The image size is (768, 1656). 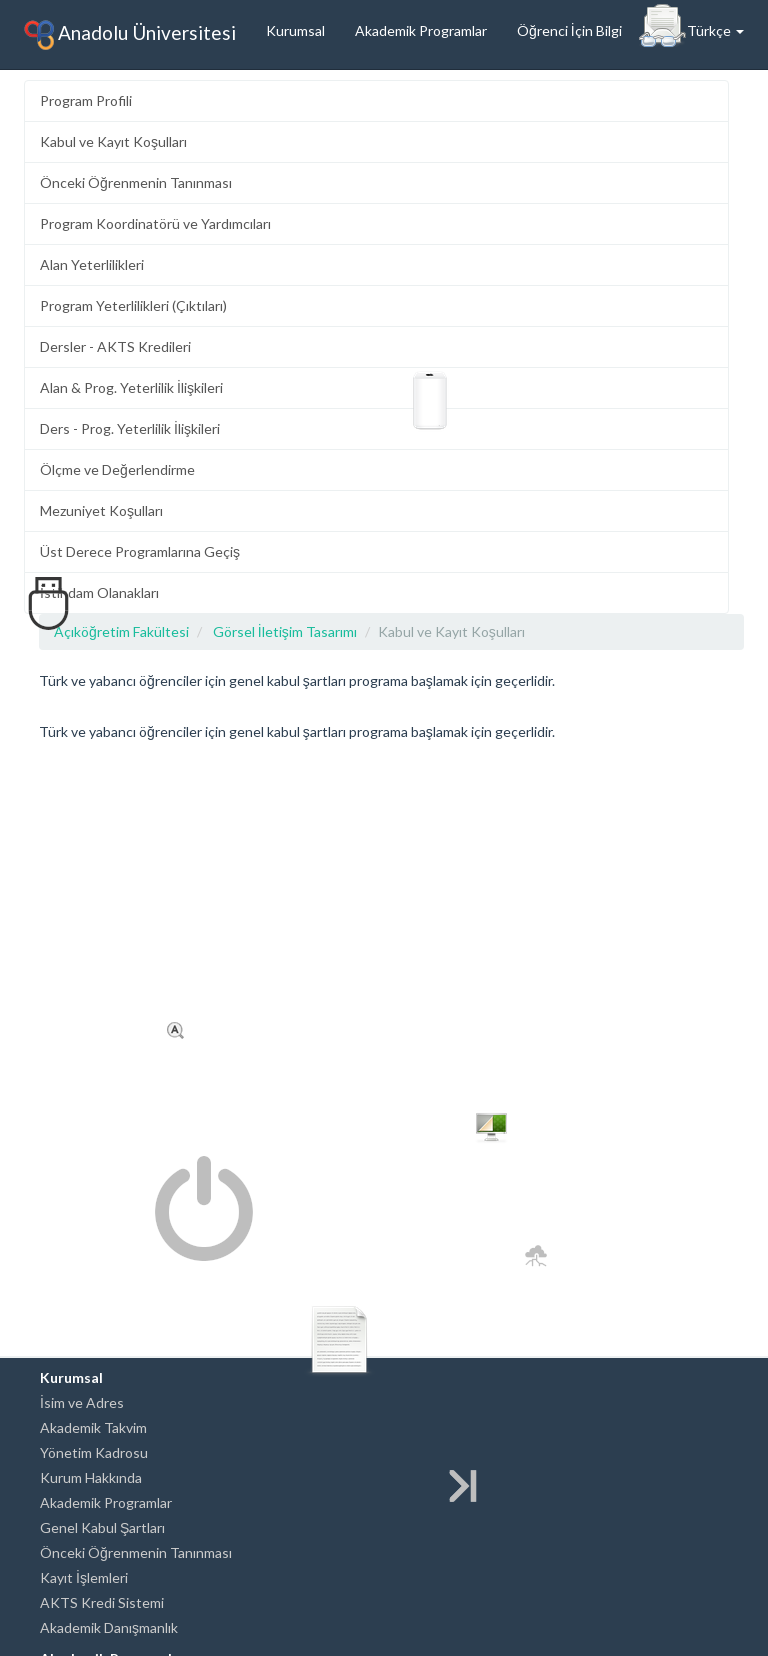 I want to click on skip to the end of a list or playlist, so click(x=463, y=1486).